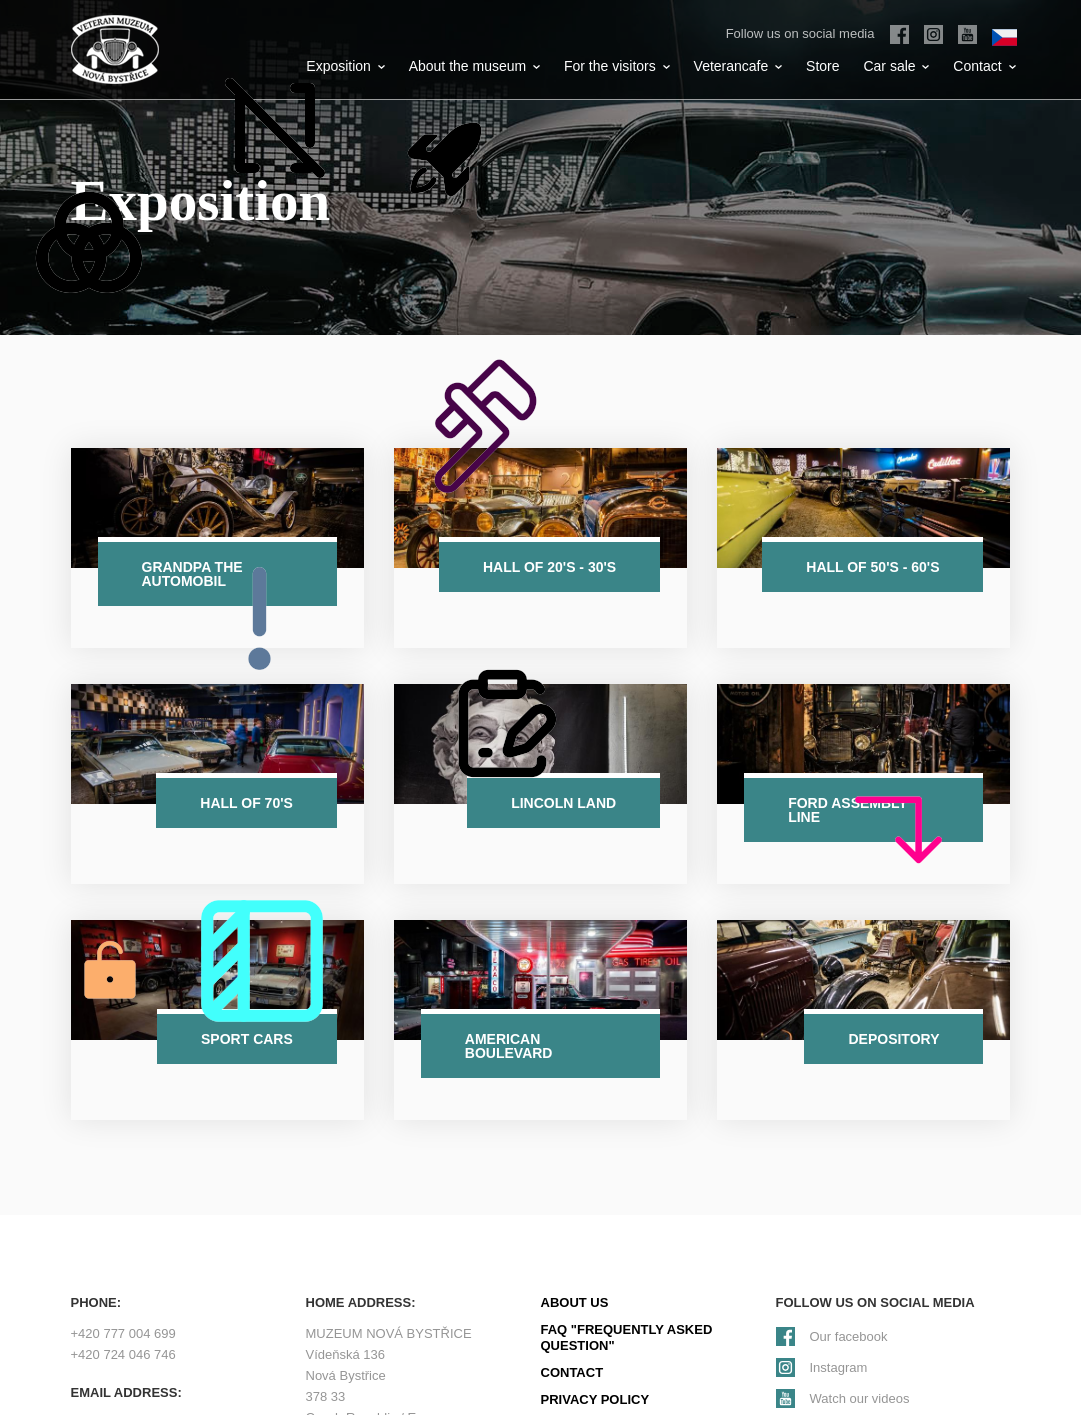 This screenshot has height=1415, width=1081. Describe the element at coordinates (479, 426) in the screenshot. I see `access tools or settings` at that location.